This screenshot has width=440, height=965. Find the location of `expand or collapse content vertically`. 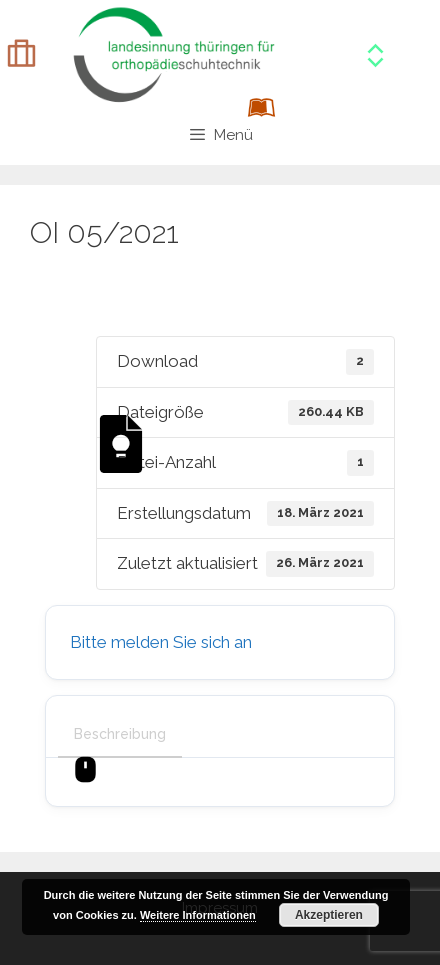

expand or collapse content vertically is located at coordinates (375, 55).